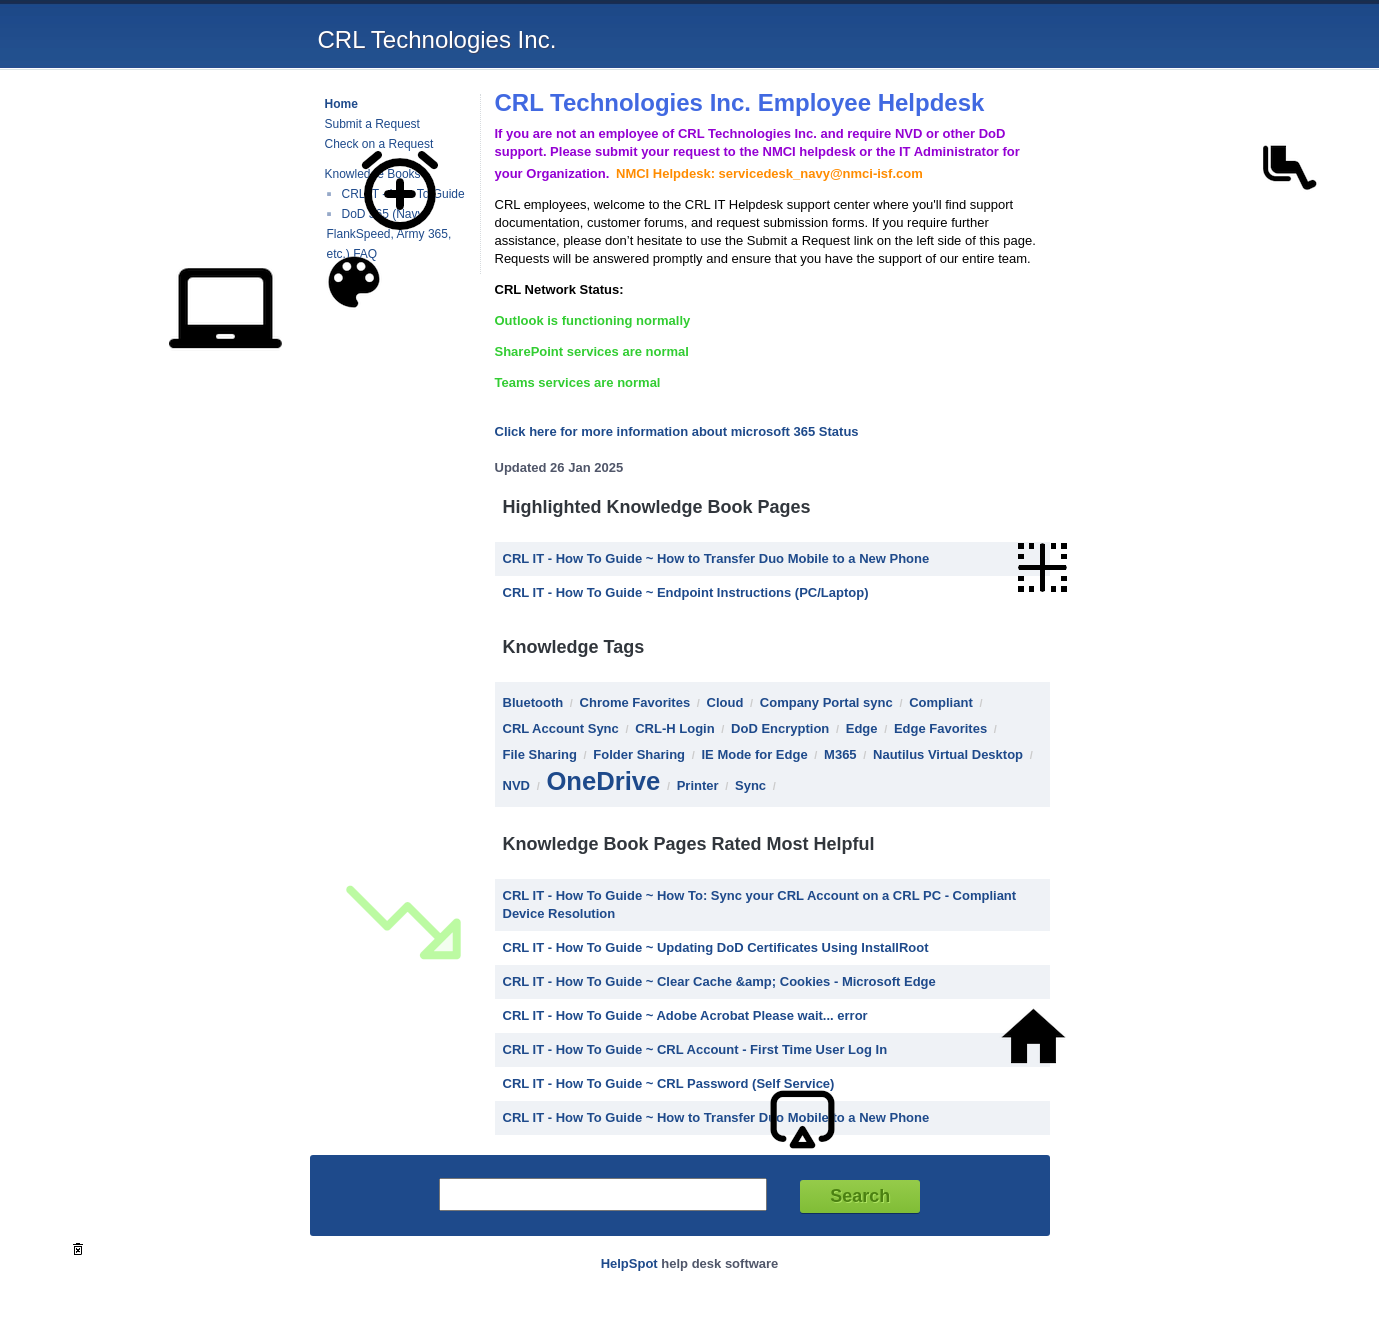 The image size is (1379, 1321). I want to click on navigate to home screen, so click(1033, 1037).